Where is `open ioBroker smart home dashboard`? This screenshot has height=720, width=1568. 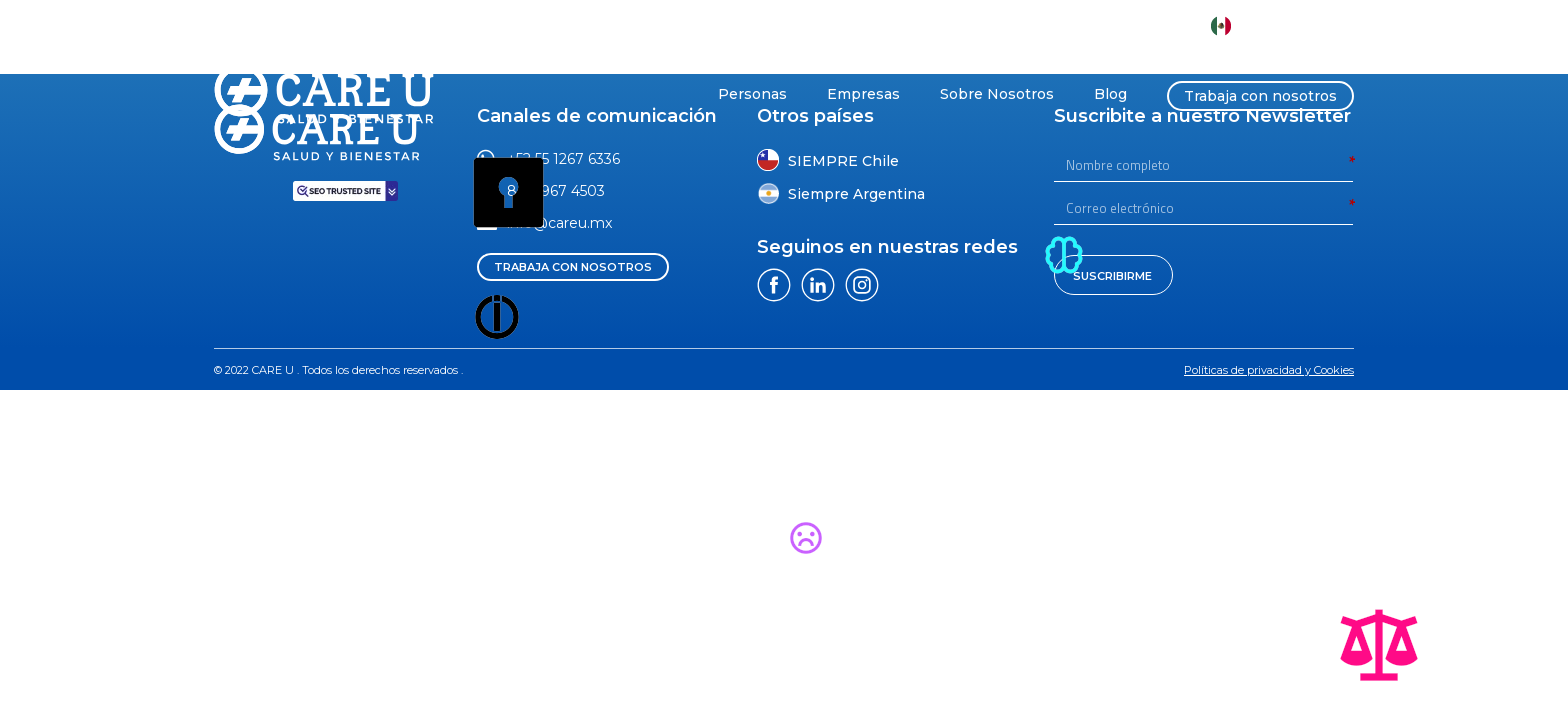
open ioBroker smart home dashboard is located at coordinates (497, 317).